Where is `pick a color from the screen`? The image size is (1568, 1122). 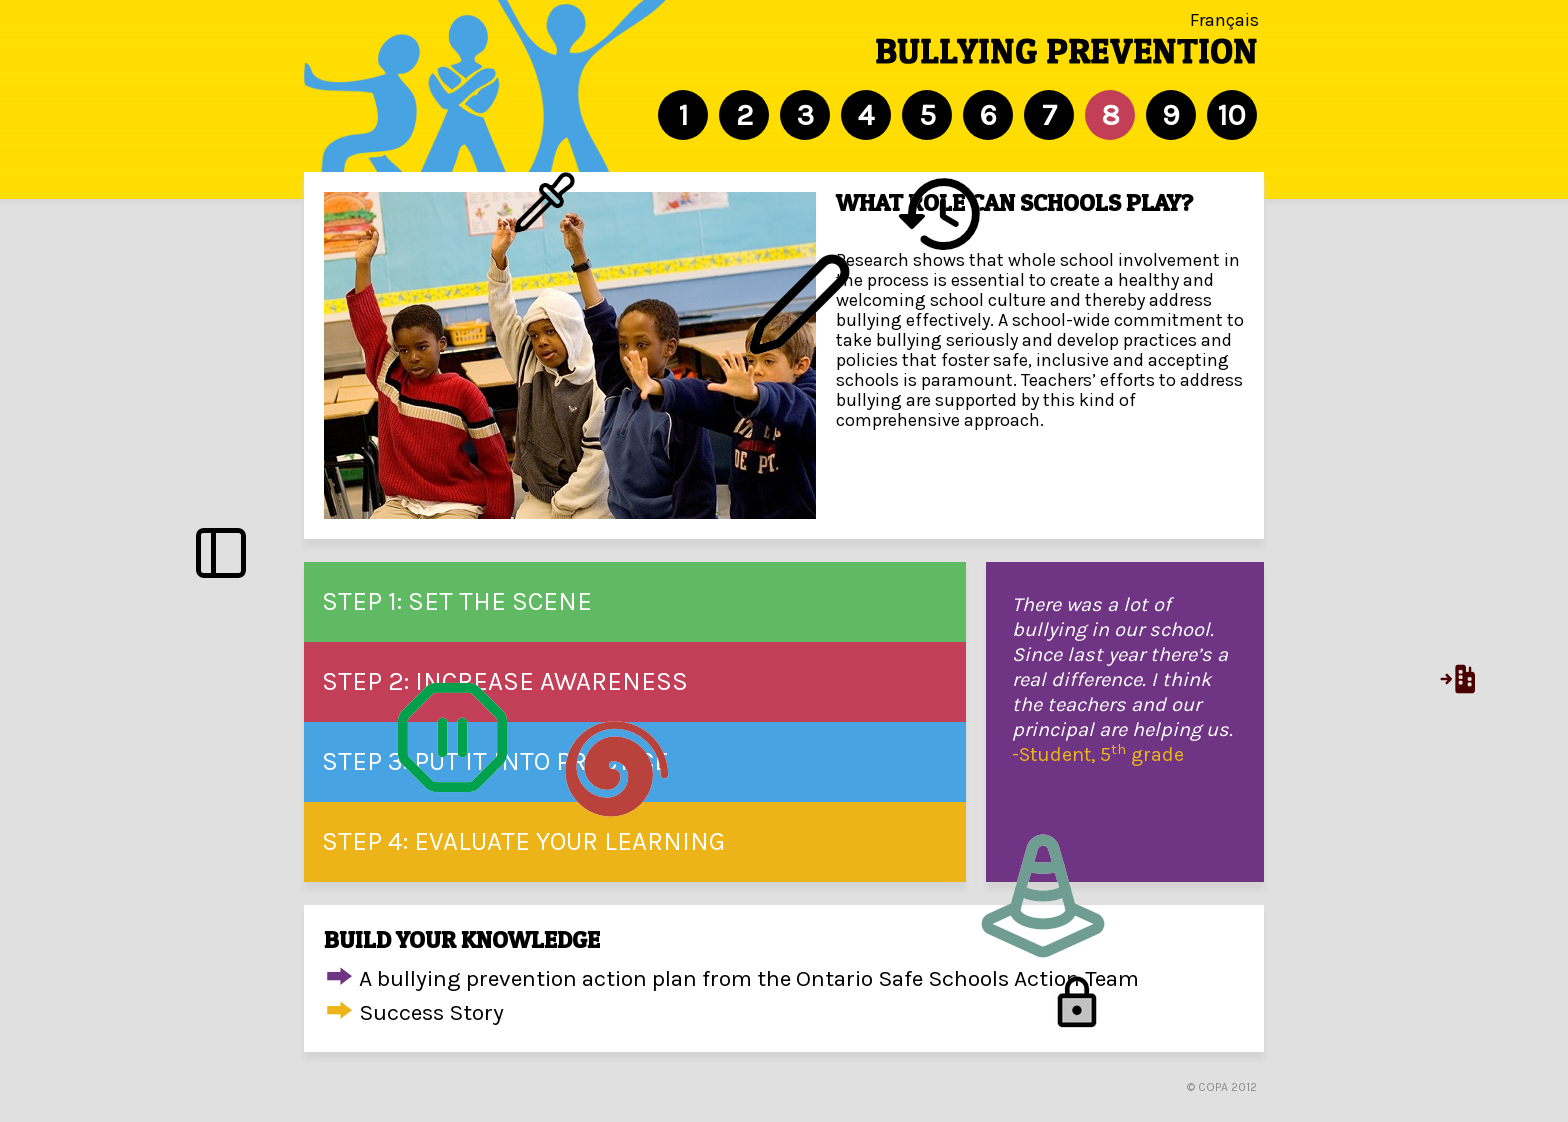 pick a color from the screen is located at coordinates (544, 202).